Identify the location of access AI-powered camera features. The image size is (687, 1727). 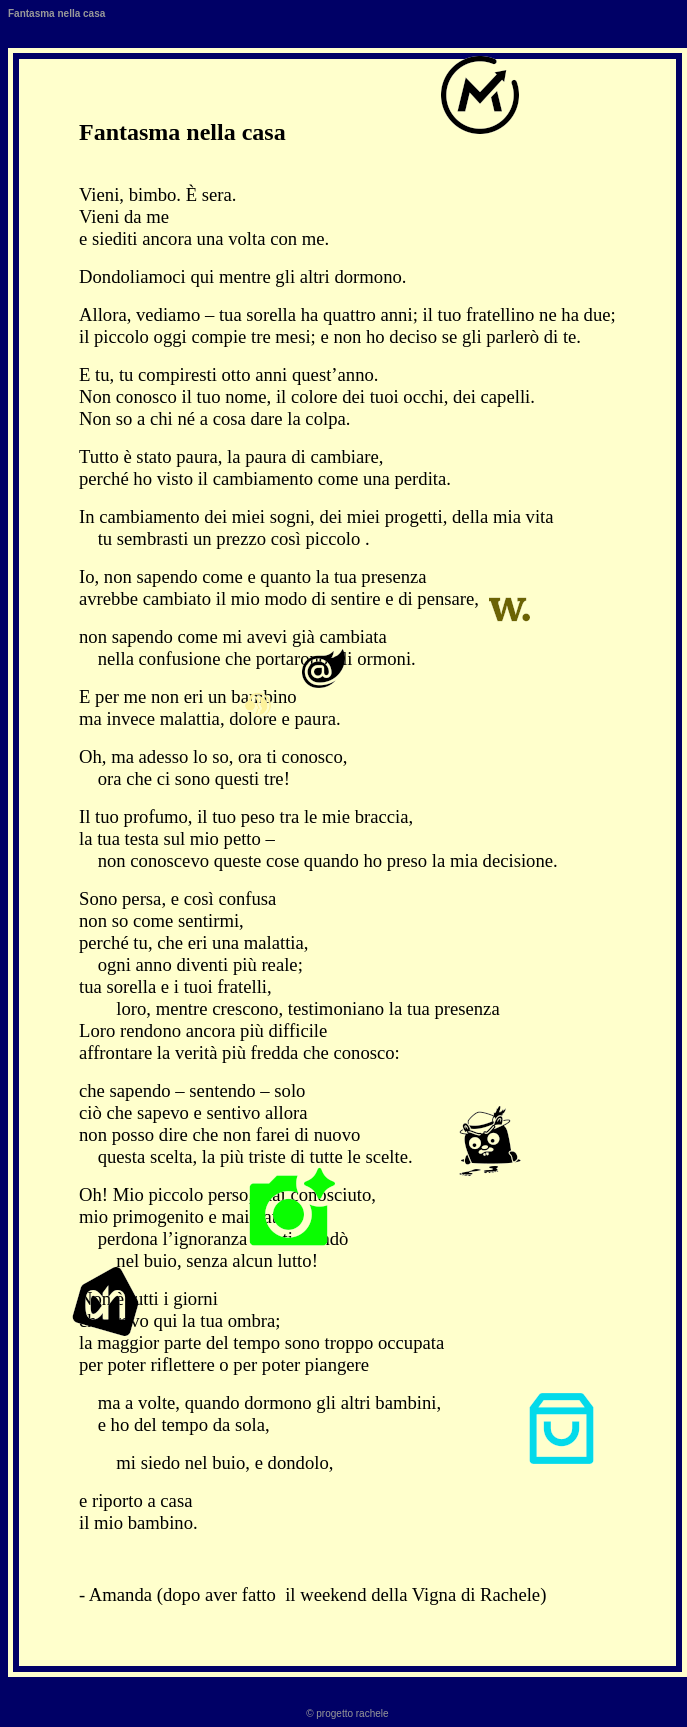
(288, 1210).